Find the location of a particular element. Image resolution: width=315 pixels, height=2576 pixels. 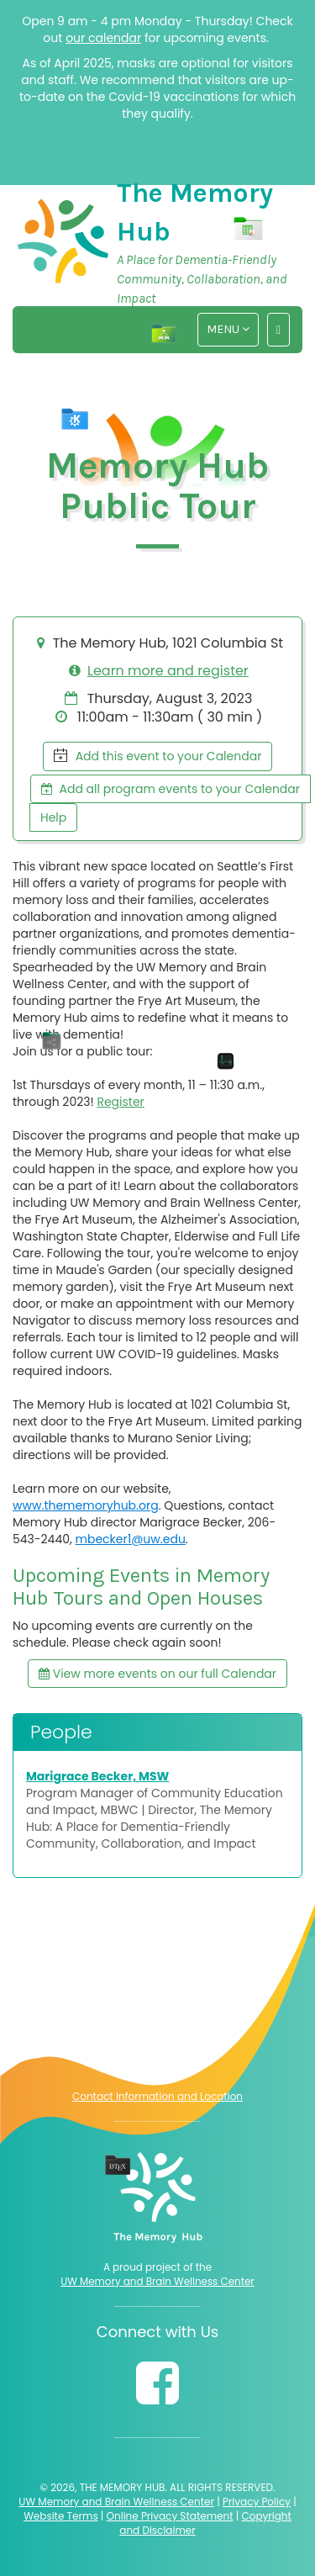

open your GameJolt games folder is located at coordinates (164, 334).